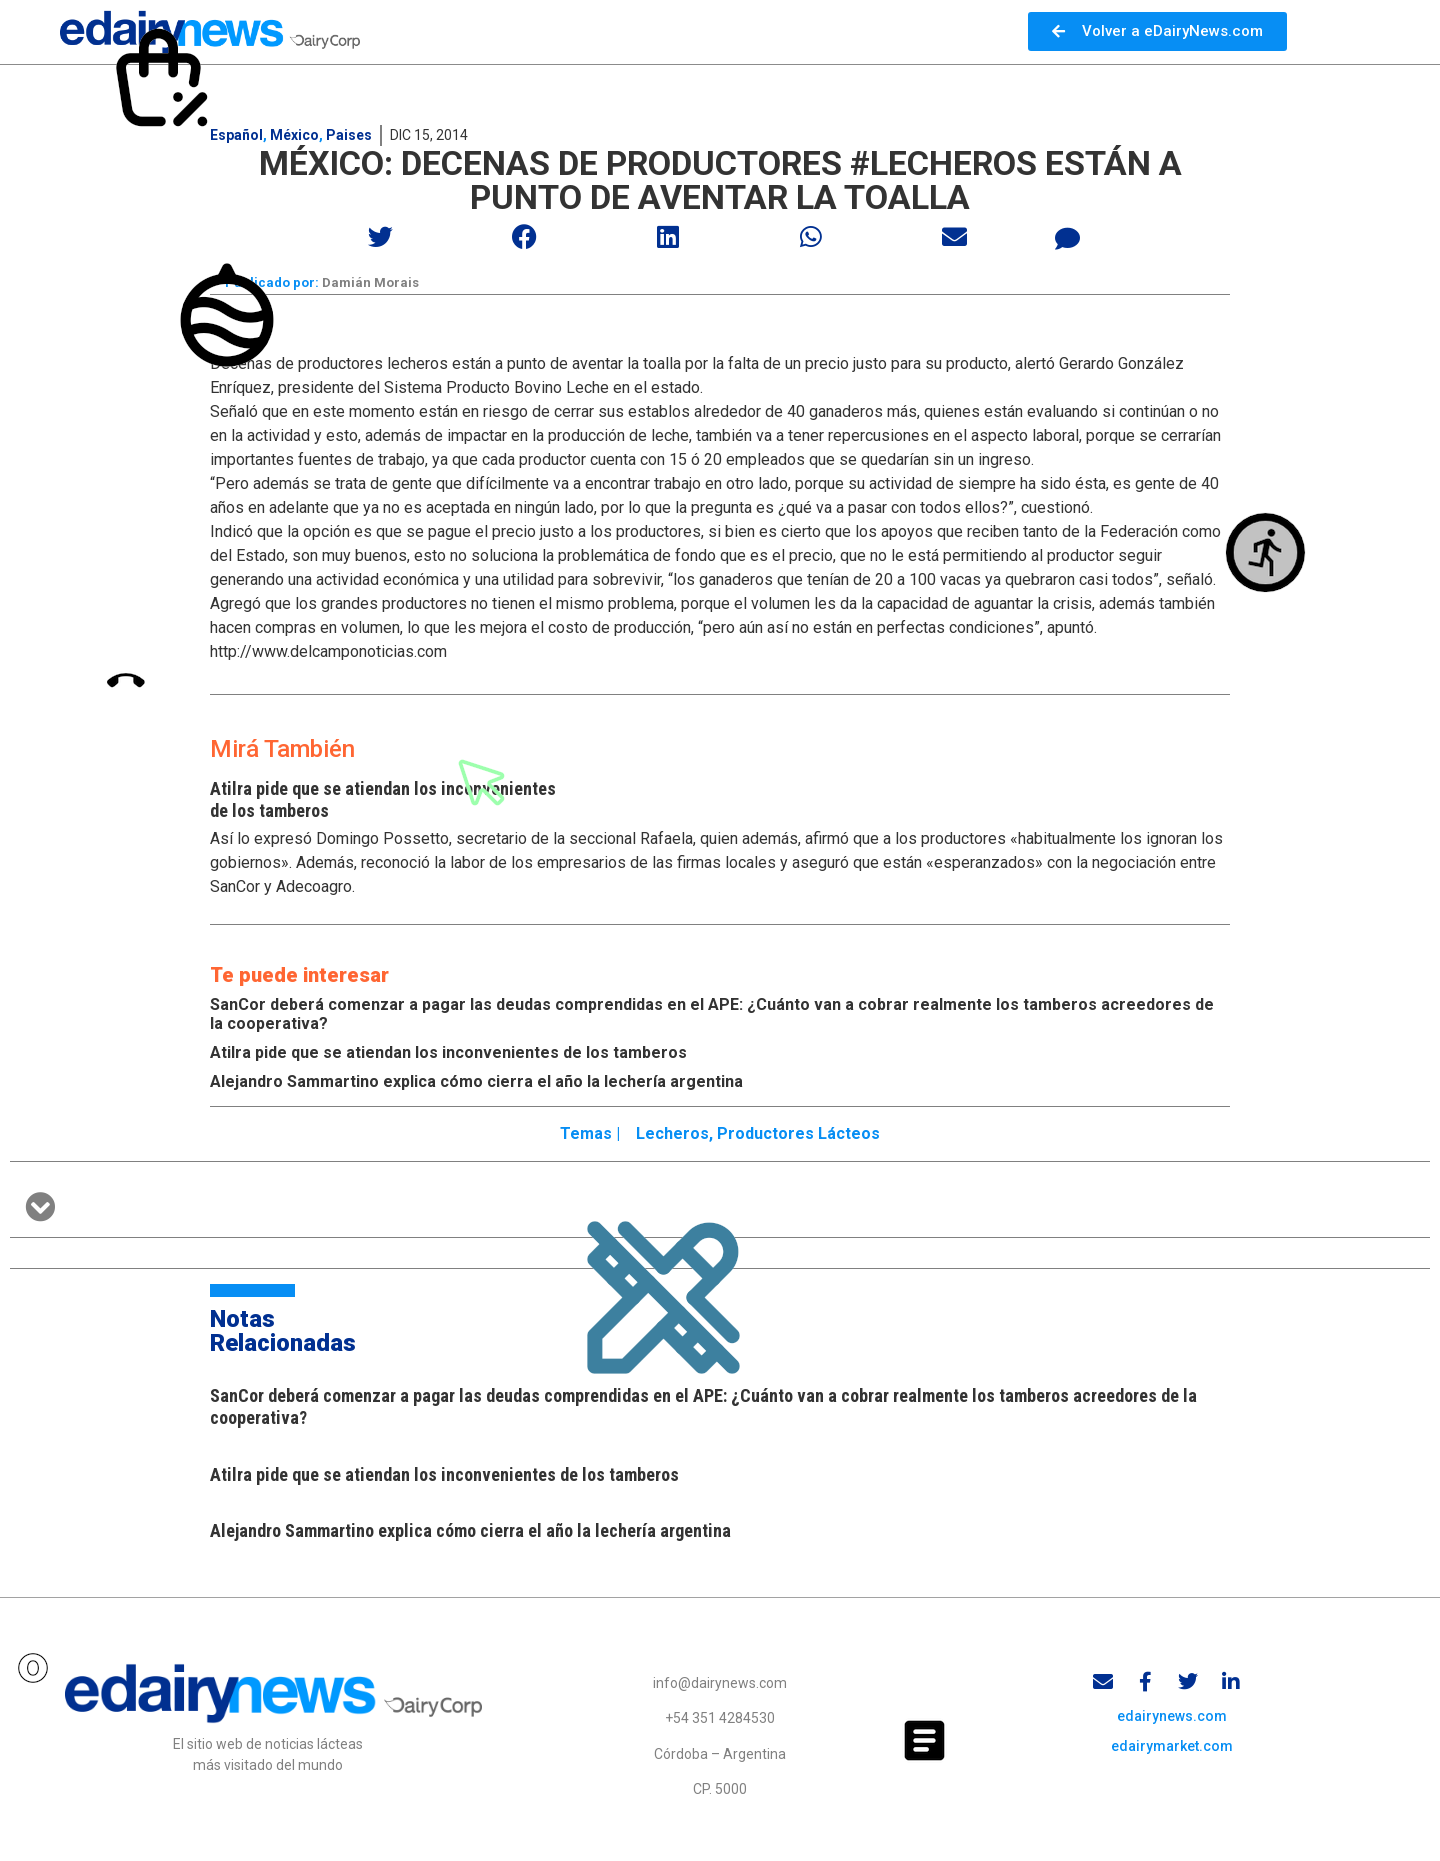 This screenshot has height=1861, width=1440. Describe the element at coordinates (481, 782) in the screenshot. I see `mouse cursor or pointer indicator` at that location.